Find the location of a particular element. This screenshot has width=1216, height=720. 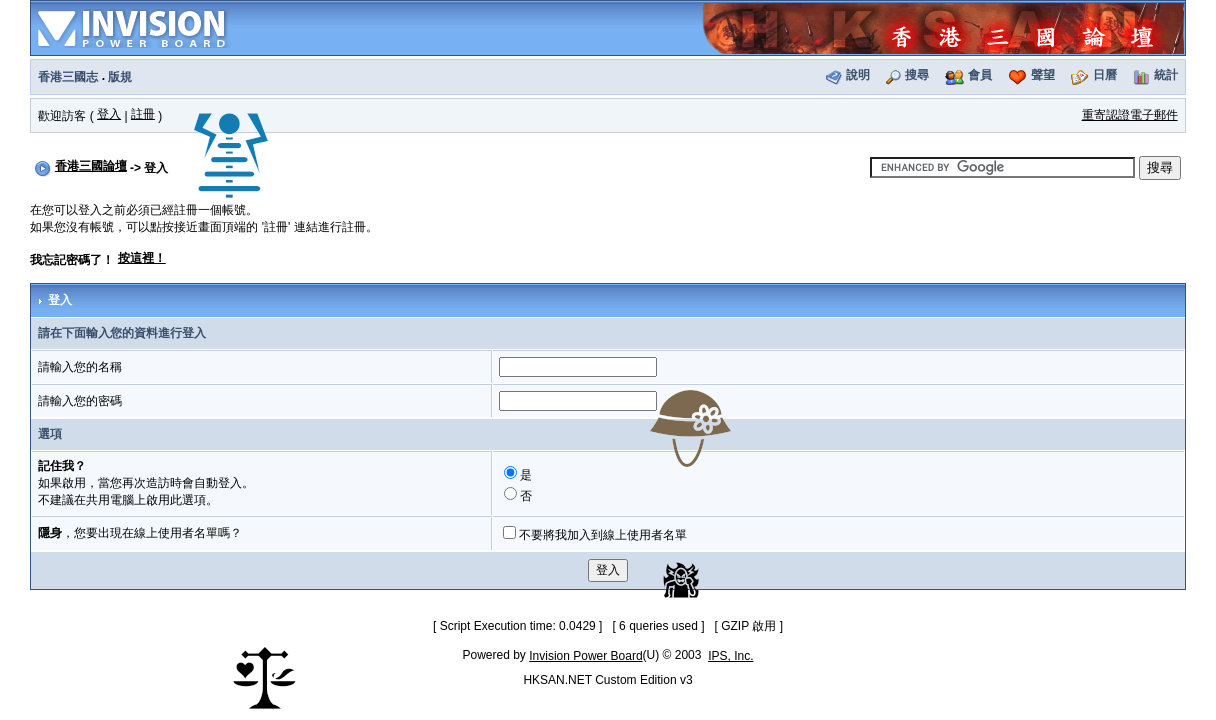

select a flower hat accessory for your character is located at coordinates (690, 428).